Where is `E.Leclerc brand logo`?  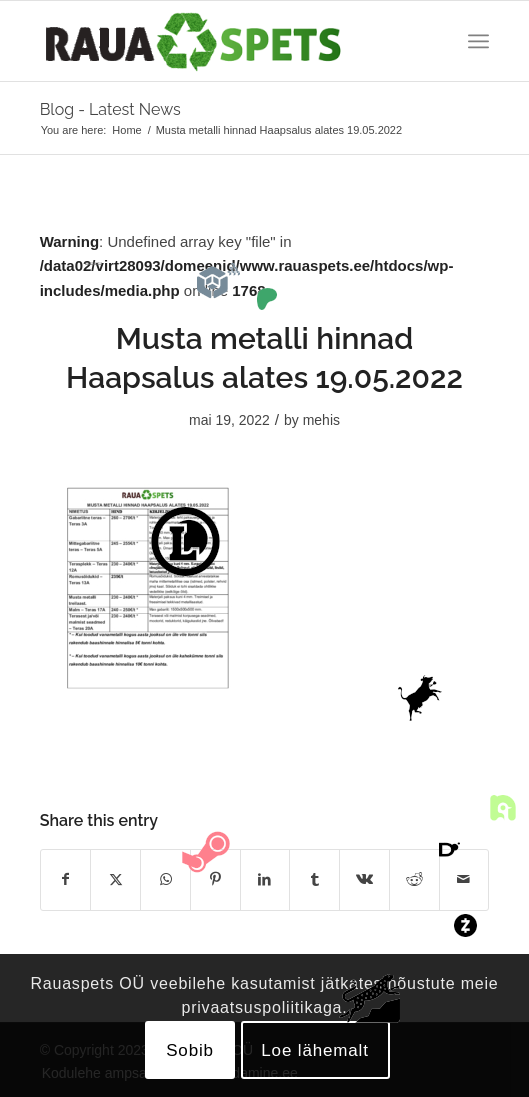 E.Leclerc brand logo is located at coordinates (185, 541).